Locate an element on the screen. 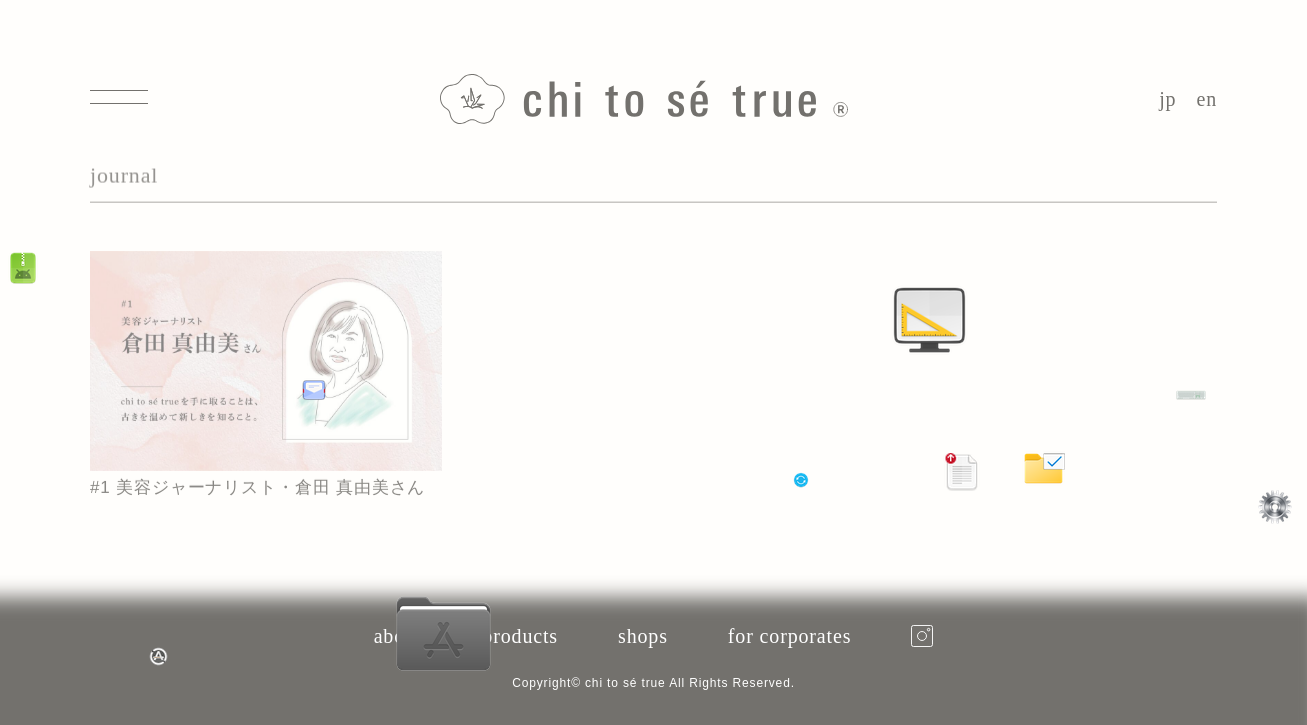 This screenshot has height=725, width=1307. open templates folder is located at coordinates (443, 633).